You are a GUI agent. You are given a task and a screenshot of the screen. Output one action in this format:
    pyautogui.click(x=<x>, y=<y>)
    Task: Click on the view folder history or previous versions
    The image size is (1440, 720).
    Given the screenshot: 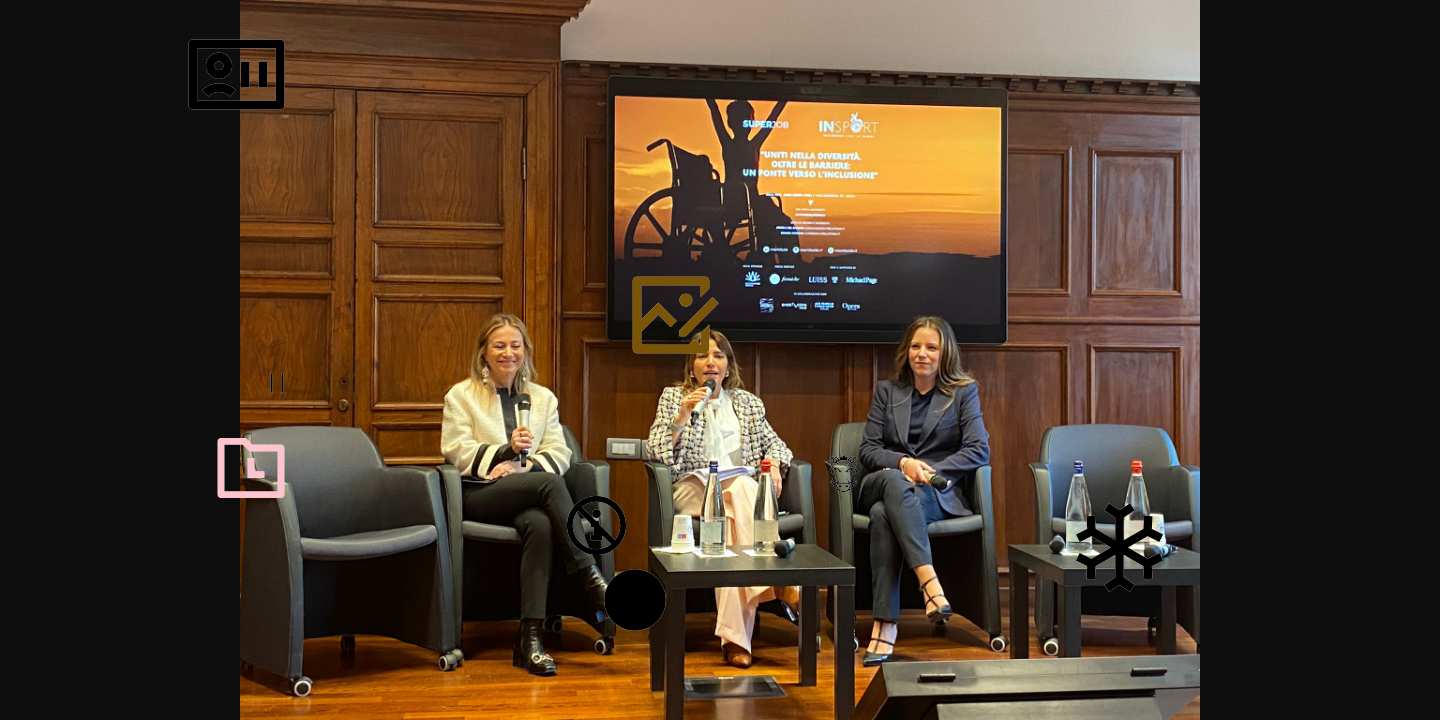 What is the action you would take?
    pyautogui.click(x=251, y=468)
    